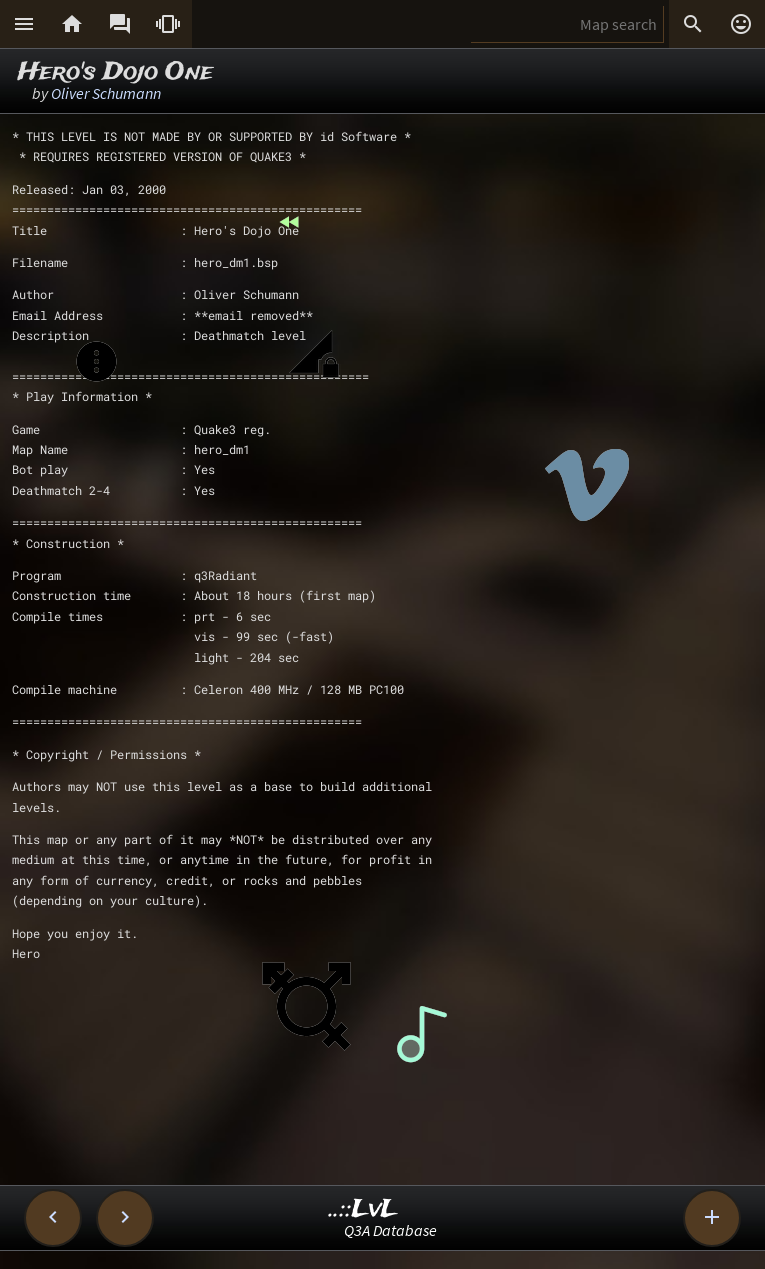 This screenshot has width=765, height=1269. I want to click on network connection is secured or encrypted, so click(314, 355).